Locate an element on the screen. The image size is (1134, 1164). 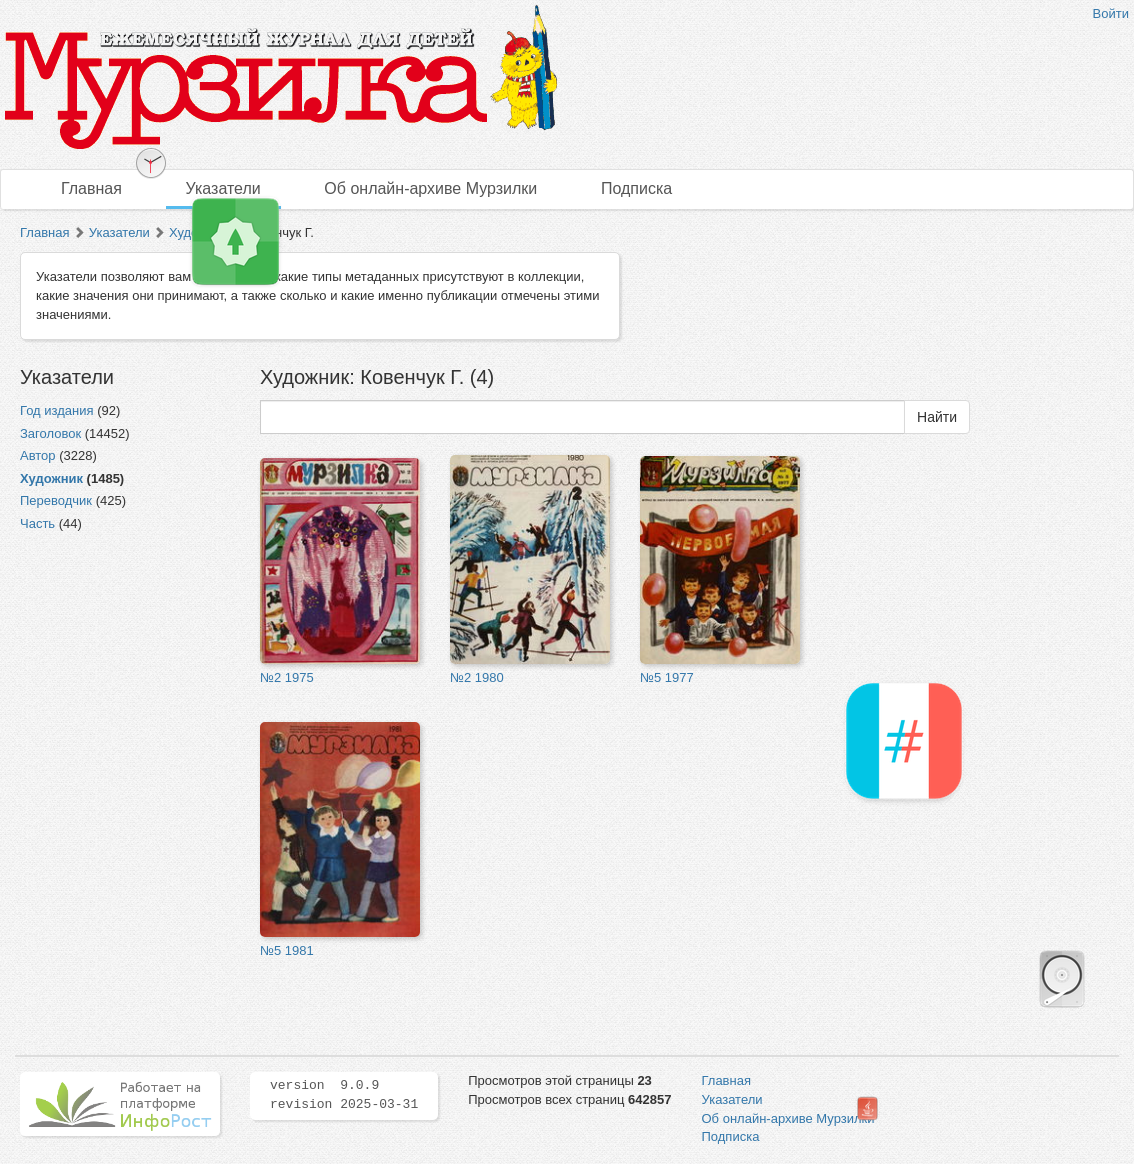
indicates a java source code file is located at coordinates (867, 1108).